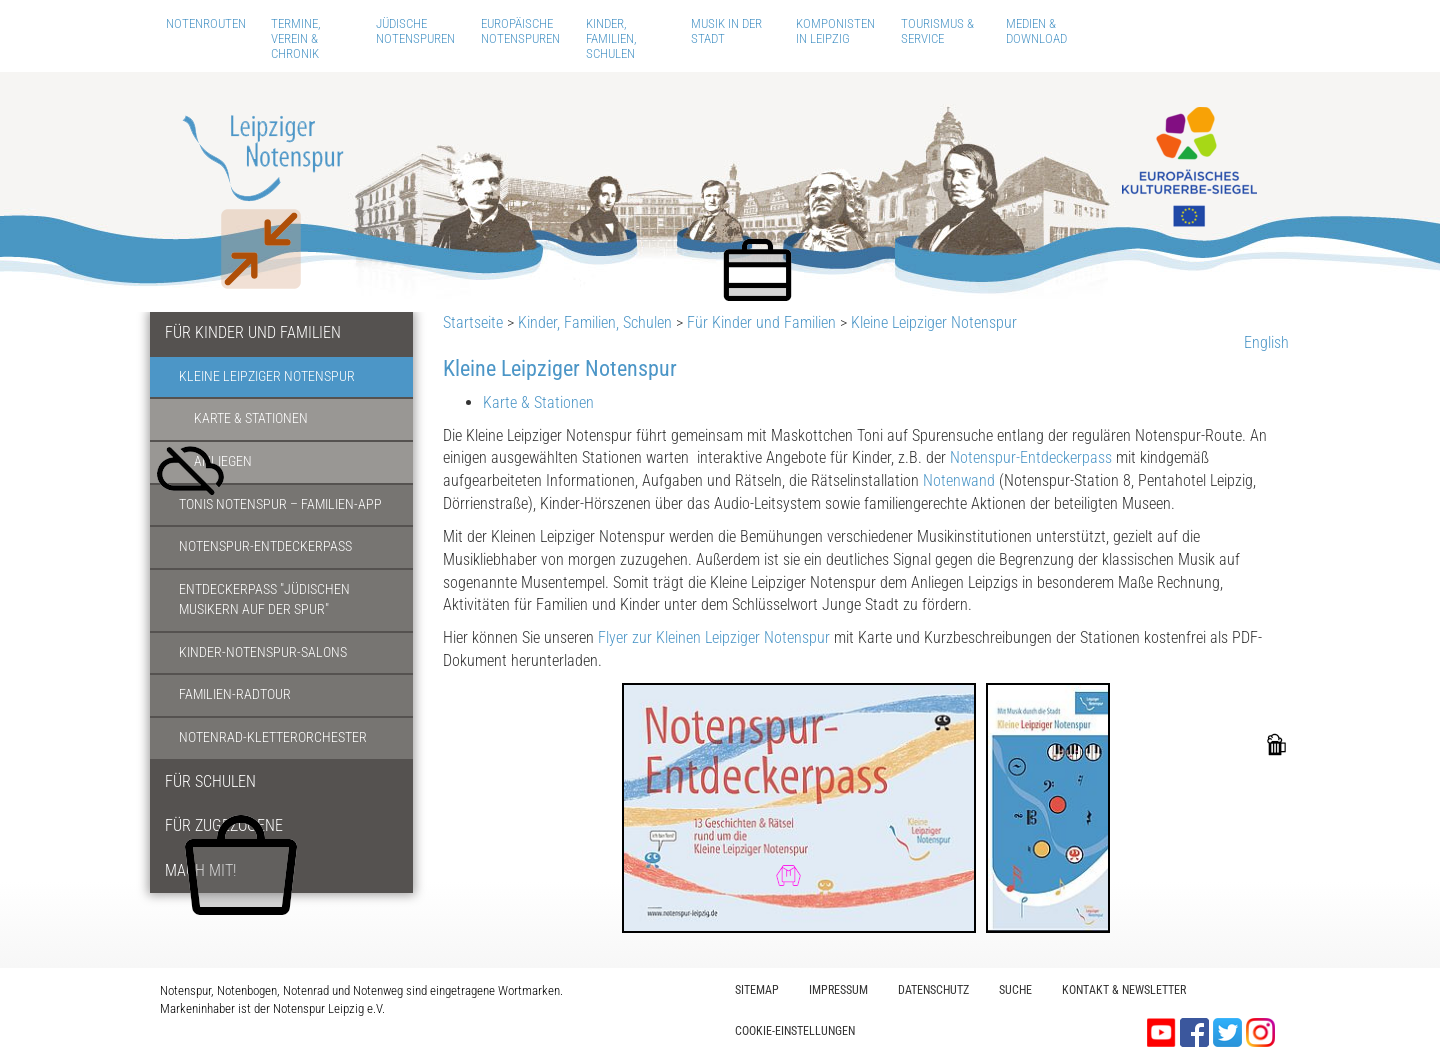 Image resolution: width=1440 pixels, height=1050 pixels. Describe the element at coordinates (1276, 744) in the screenshot. I see `view nearby bars or pubs` at that location.